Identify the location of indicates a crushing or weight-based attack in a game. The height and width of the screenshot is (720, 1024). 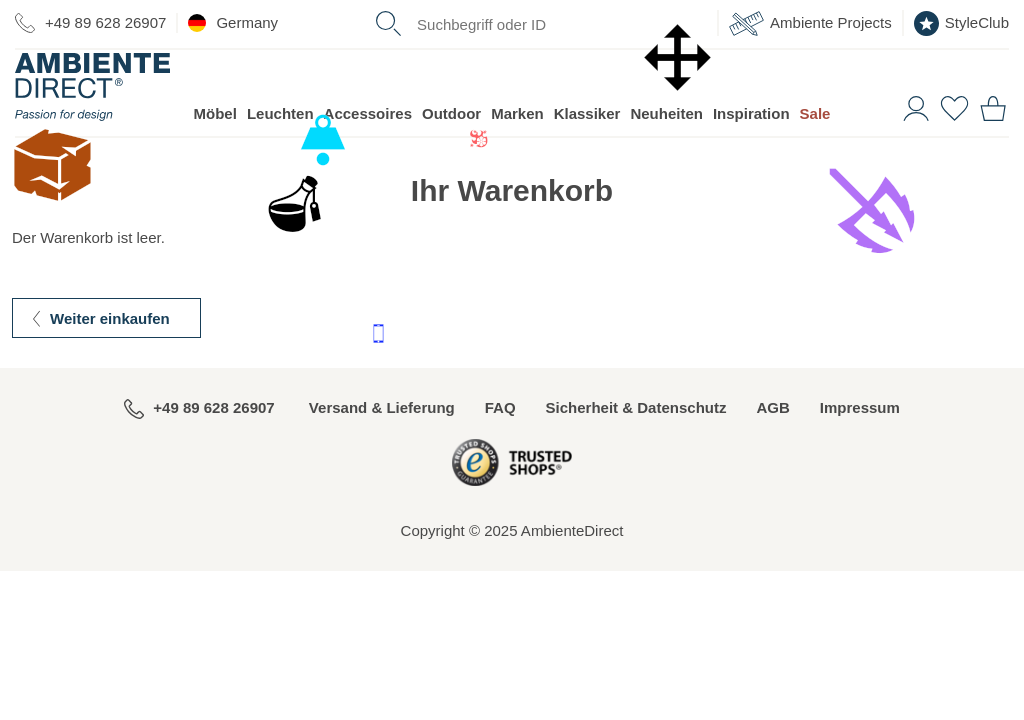
(323, 140).